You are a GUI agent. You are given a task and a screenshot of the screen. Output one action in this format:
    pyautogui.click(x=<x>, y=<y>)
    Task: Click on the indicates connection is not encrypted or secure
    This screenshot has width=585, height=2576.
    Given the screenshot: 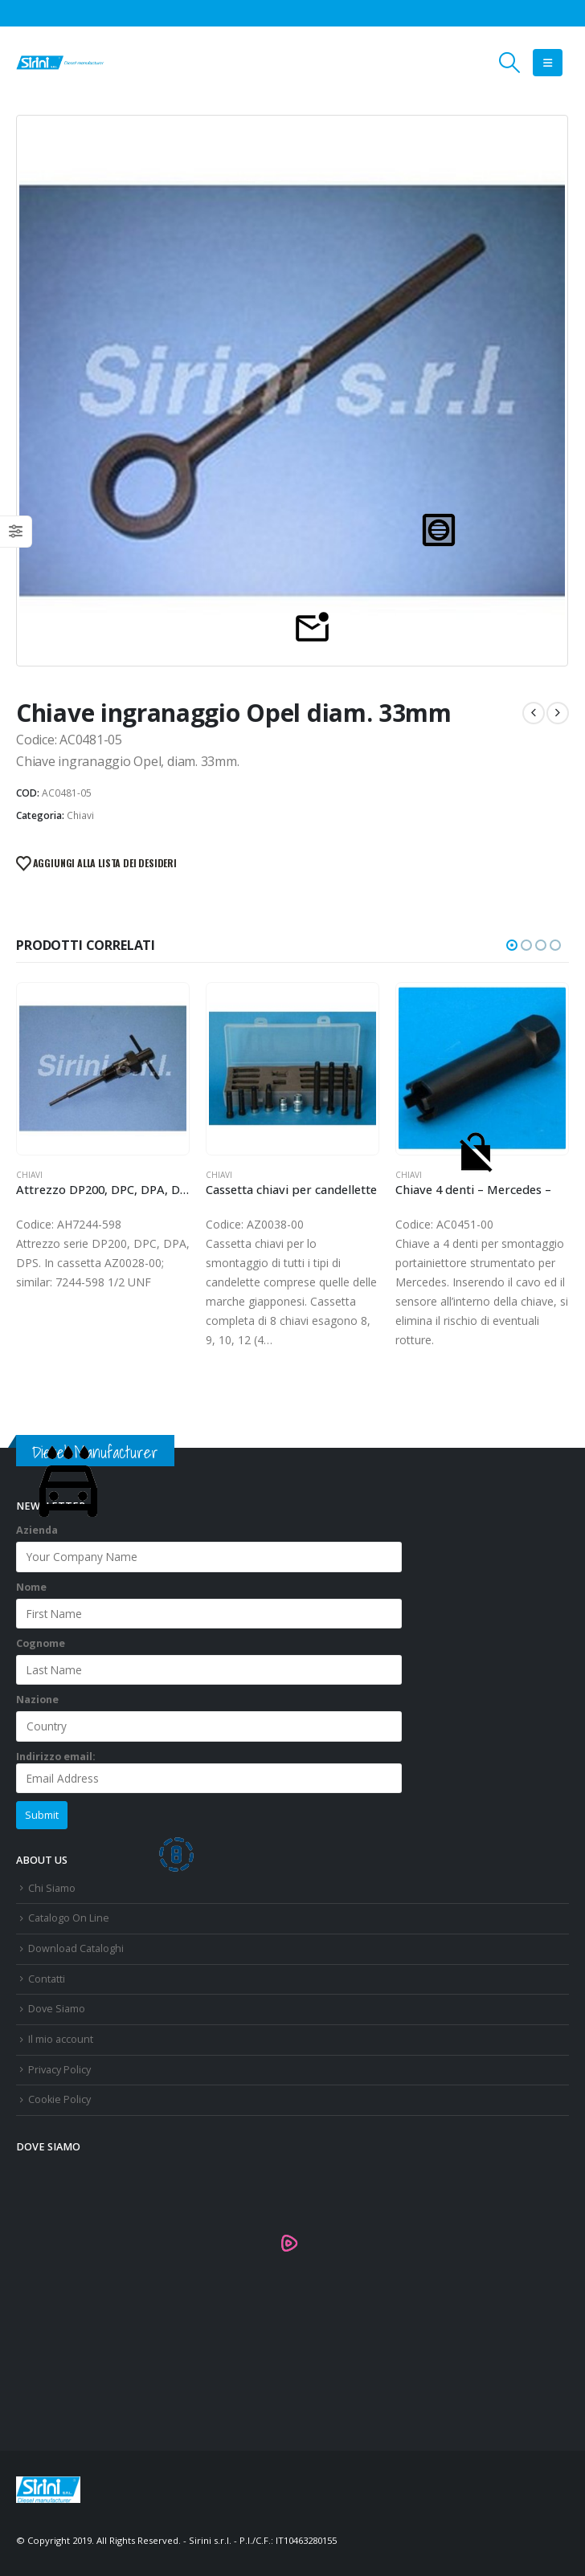 What is the action you would take?
    pyautogui.click(x=476, y=1152)
    